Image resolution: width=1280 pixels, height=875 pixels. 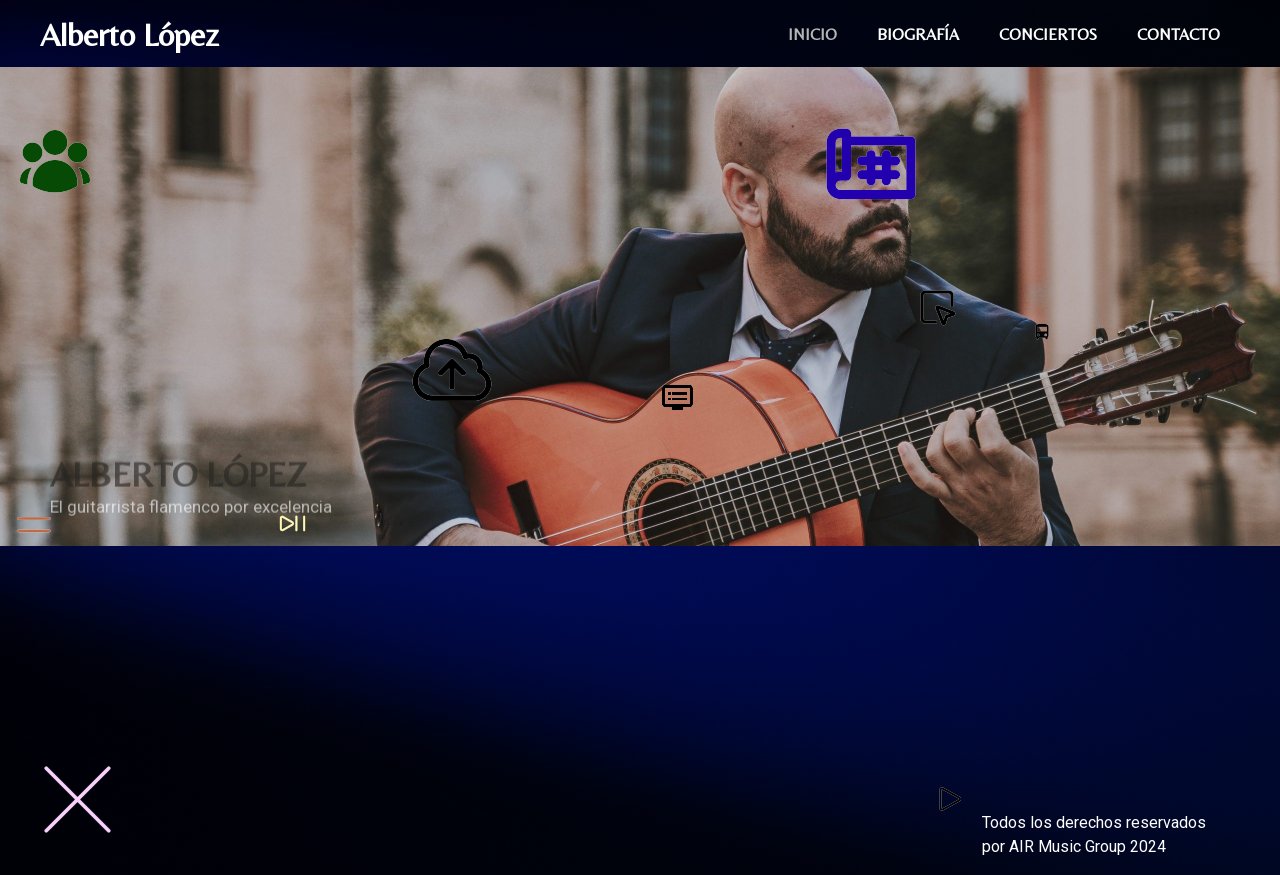 What do you see at coordinates (292, 522) in the screenshot?
I see `toggle between play and pause for media playback` at bounding box center [292, 522].